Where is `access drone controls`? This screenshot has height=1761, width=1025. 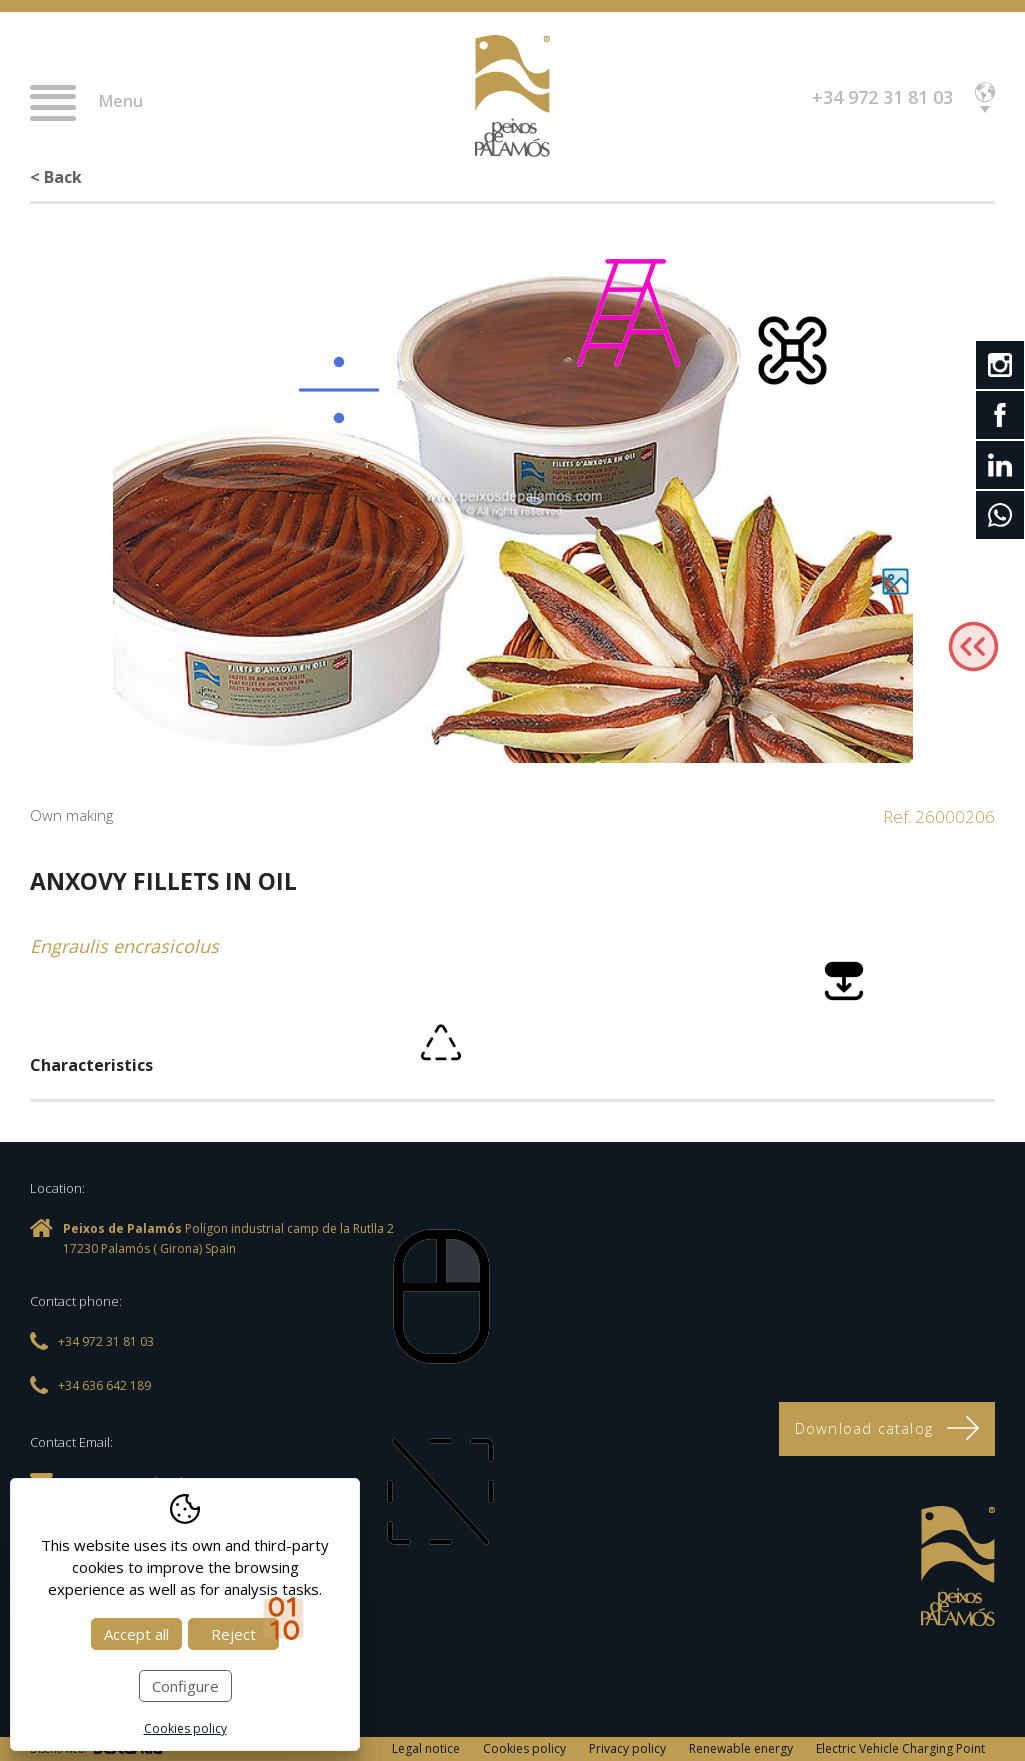
access drone controls is located at coordinates (792, 350).